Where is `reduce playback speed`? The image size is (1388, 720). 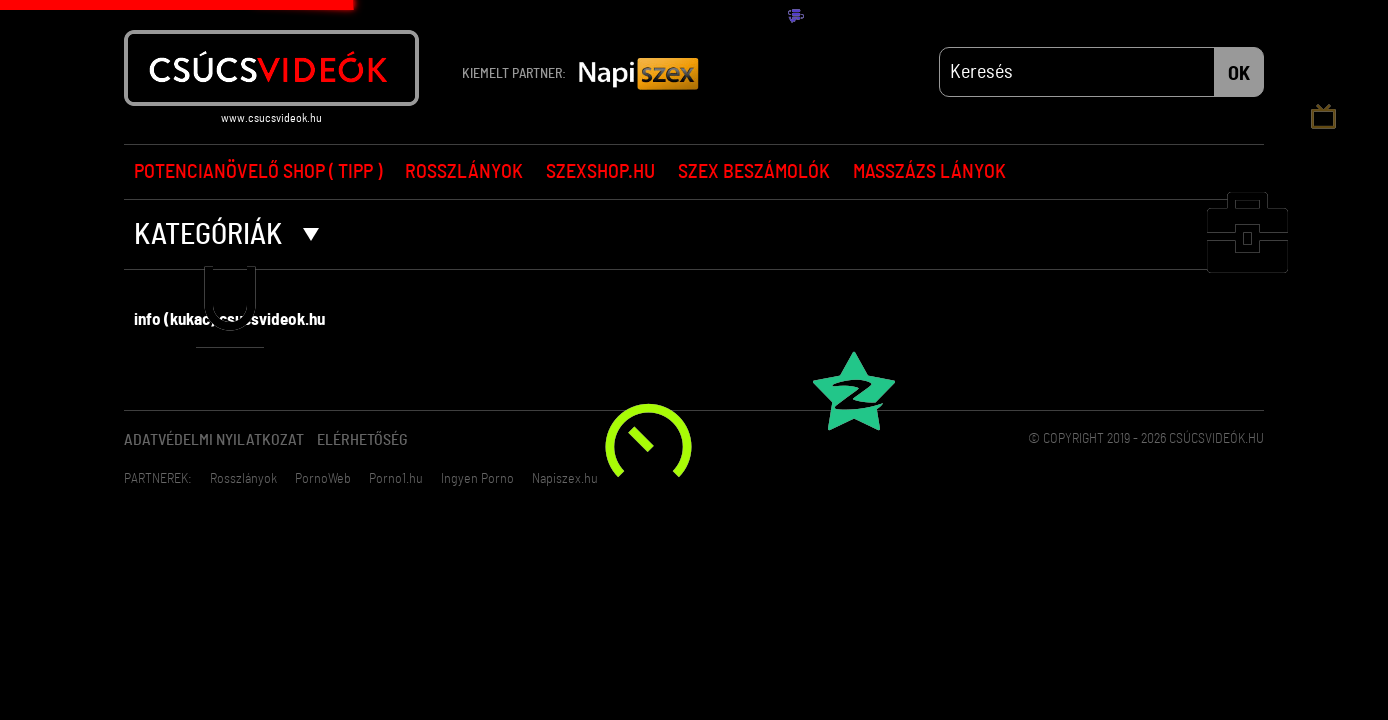 reduce playback speed is located at coordinates (648, 442).